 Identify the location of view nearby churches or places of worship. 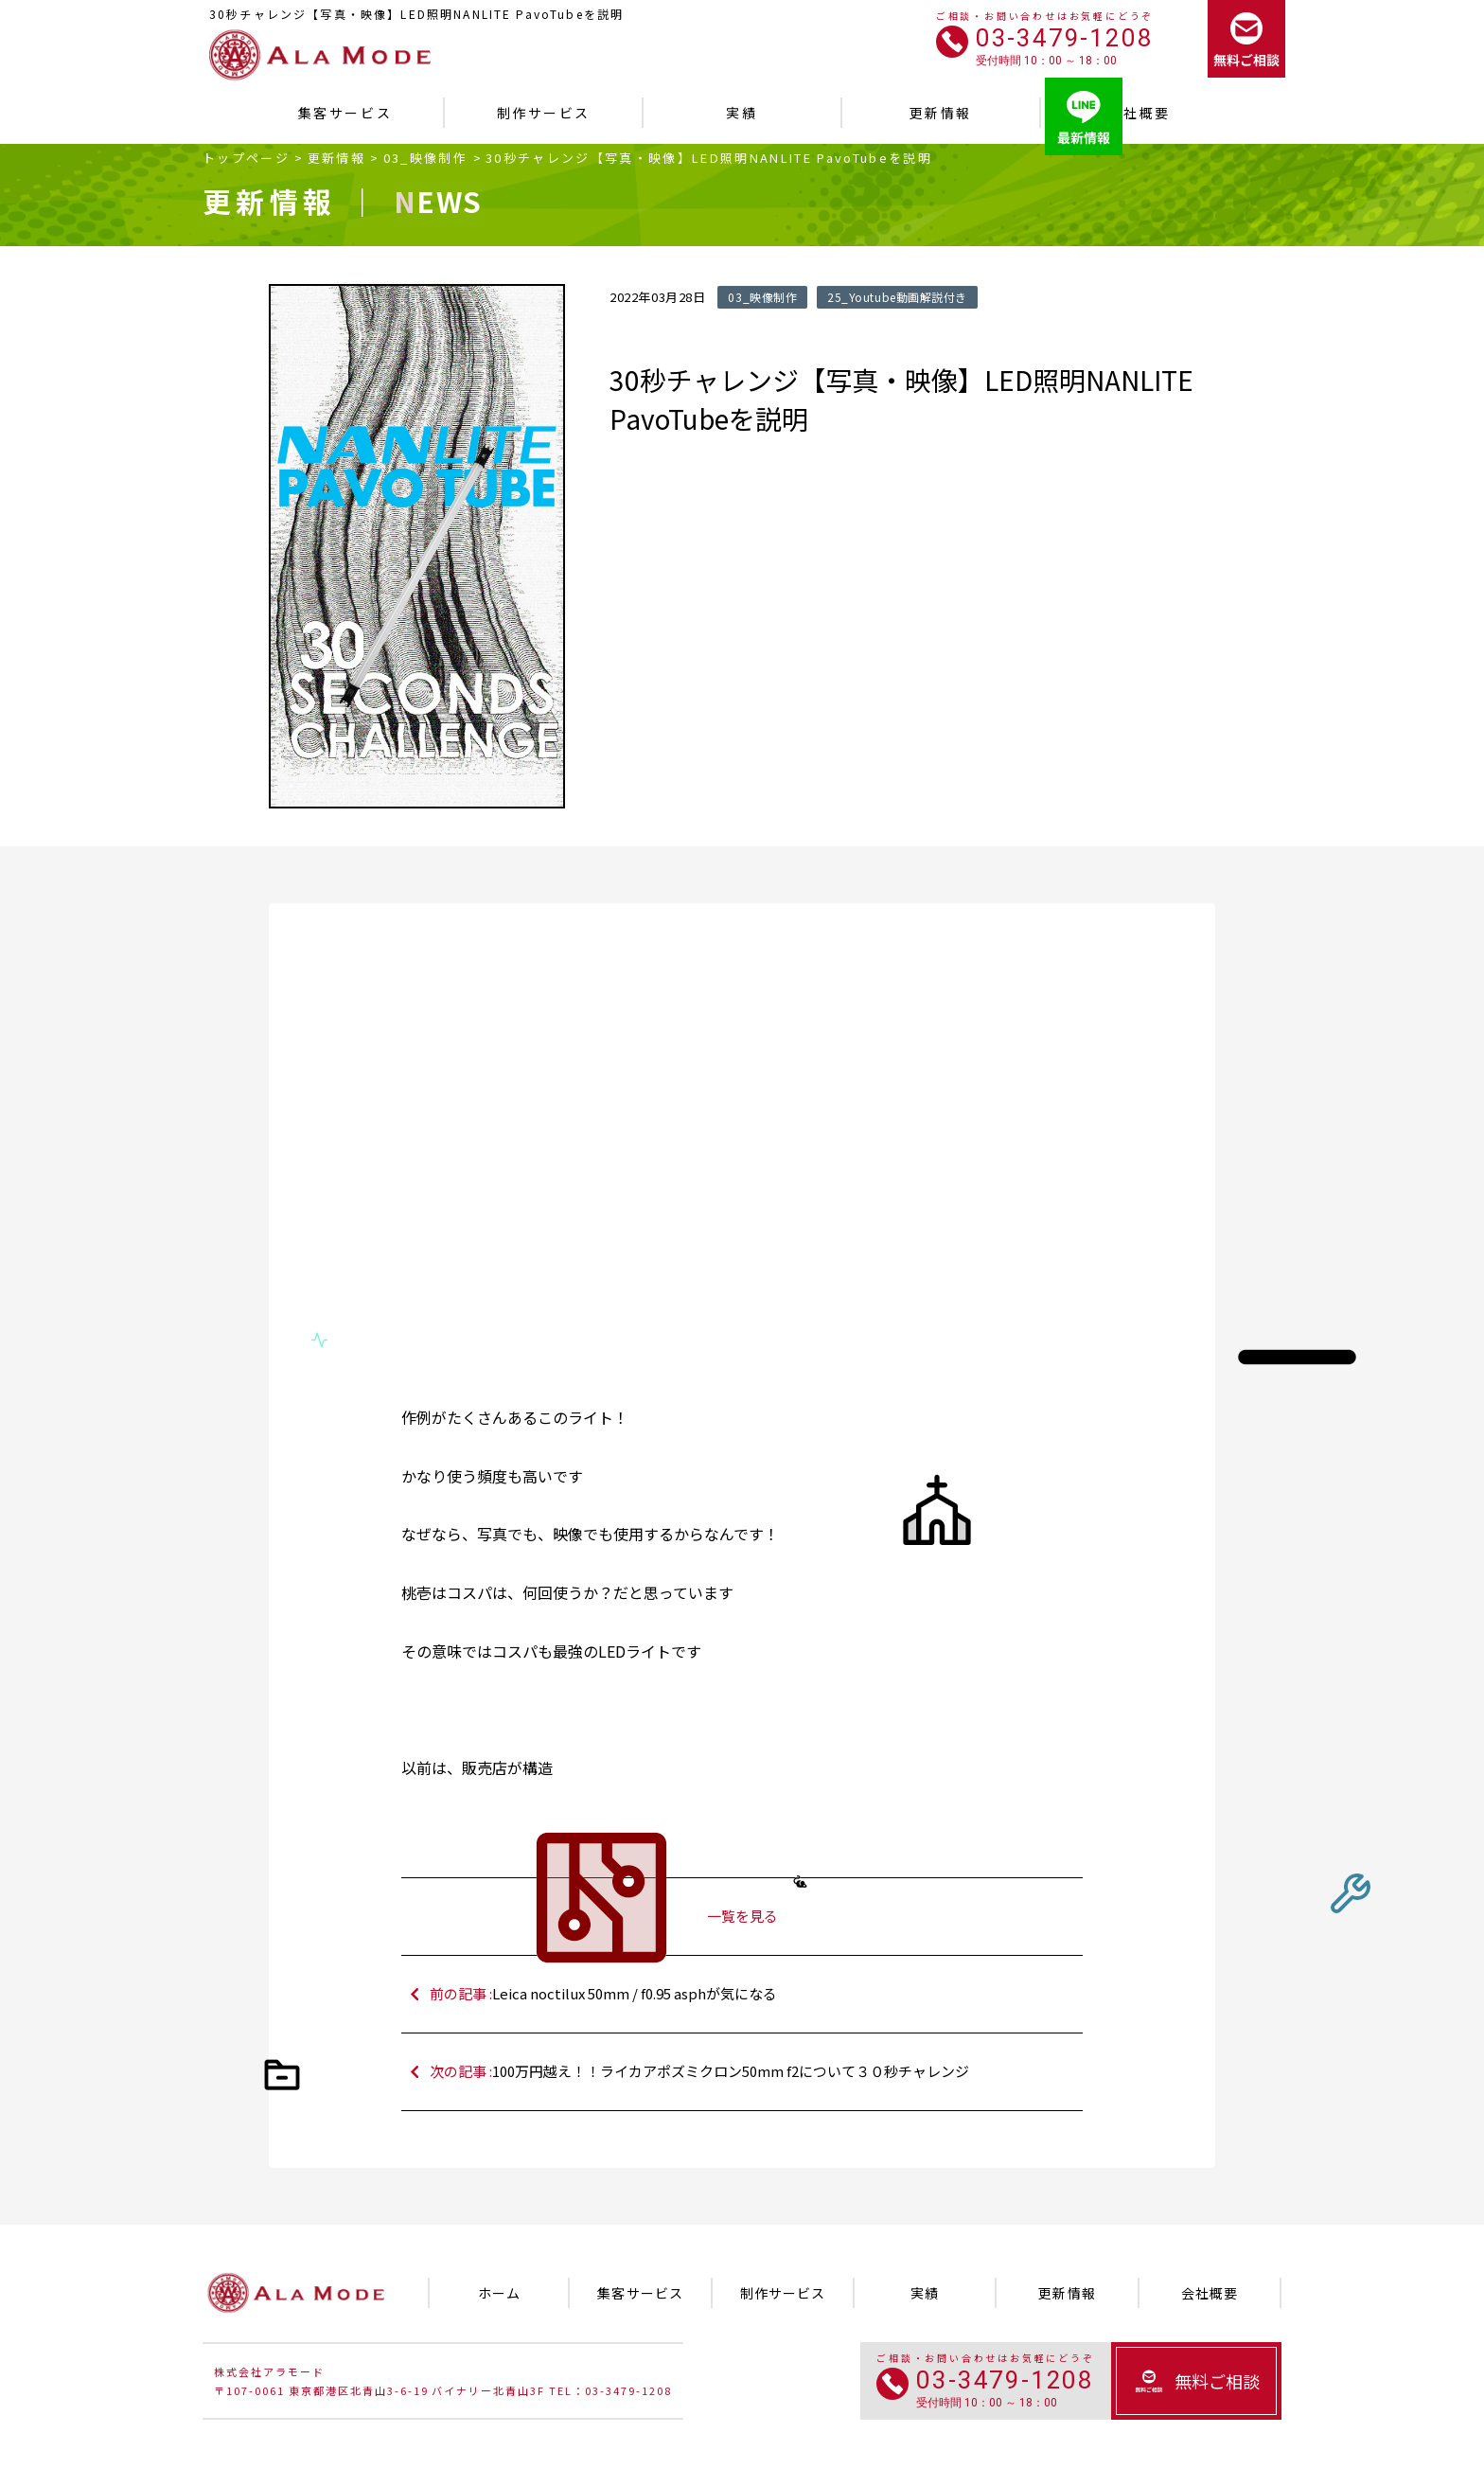
(937, 1514).